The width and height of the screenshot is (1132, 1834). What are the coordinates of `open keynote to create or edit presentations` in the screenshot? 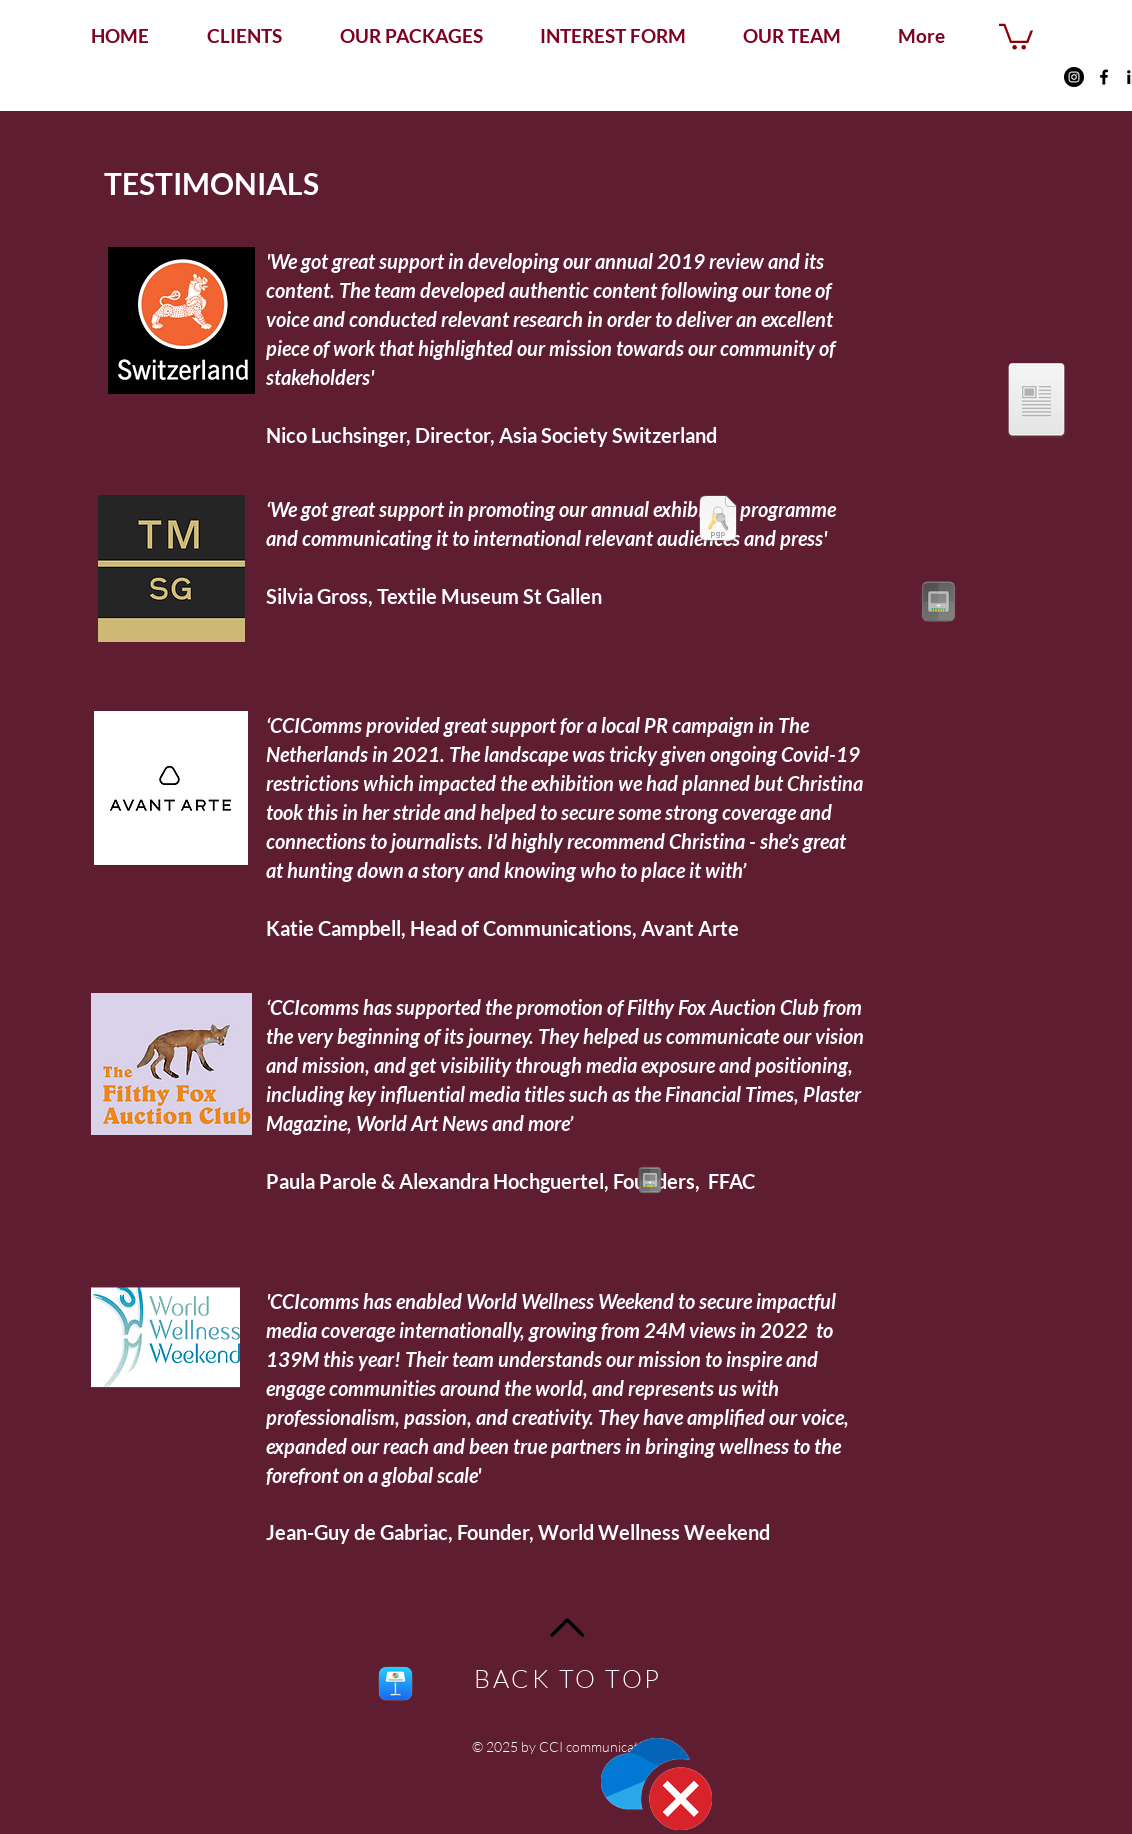 It's located at (395, 1683).